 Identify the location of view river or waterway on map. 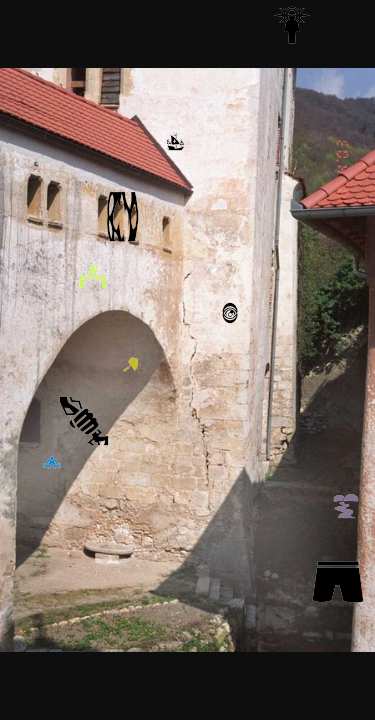
(346, 506).